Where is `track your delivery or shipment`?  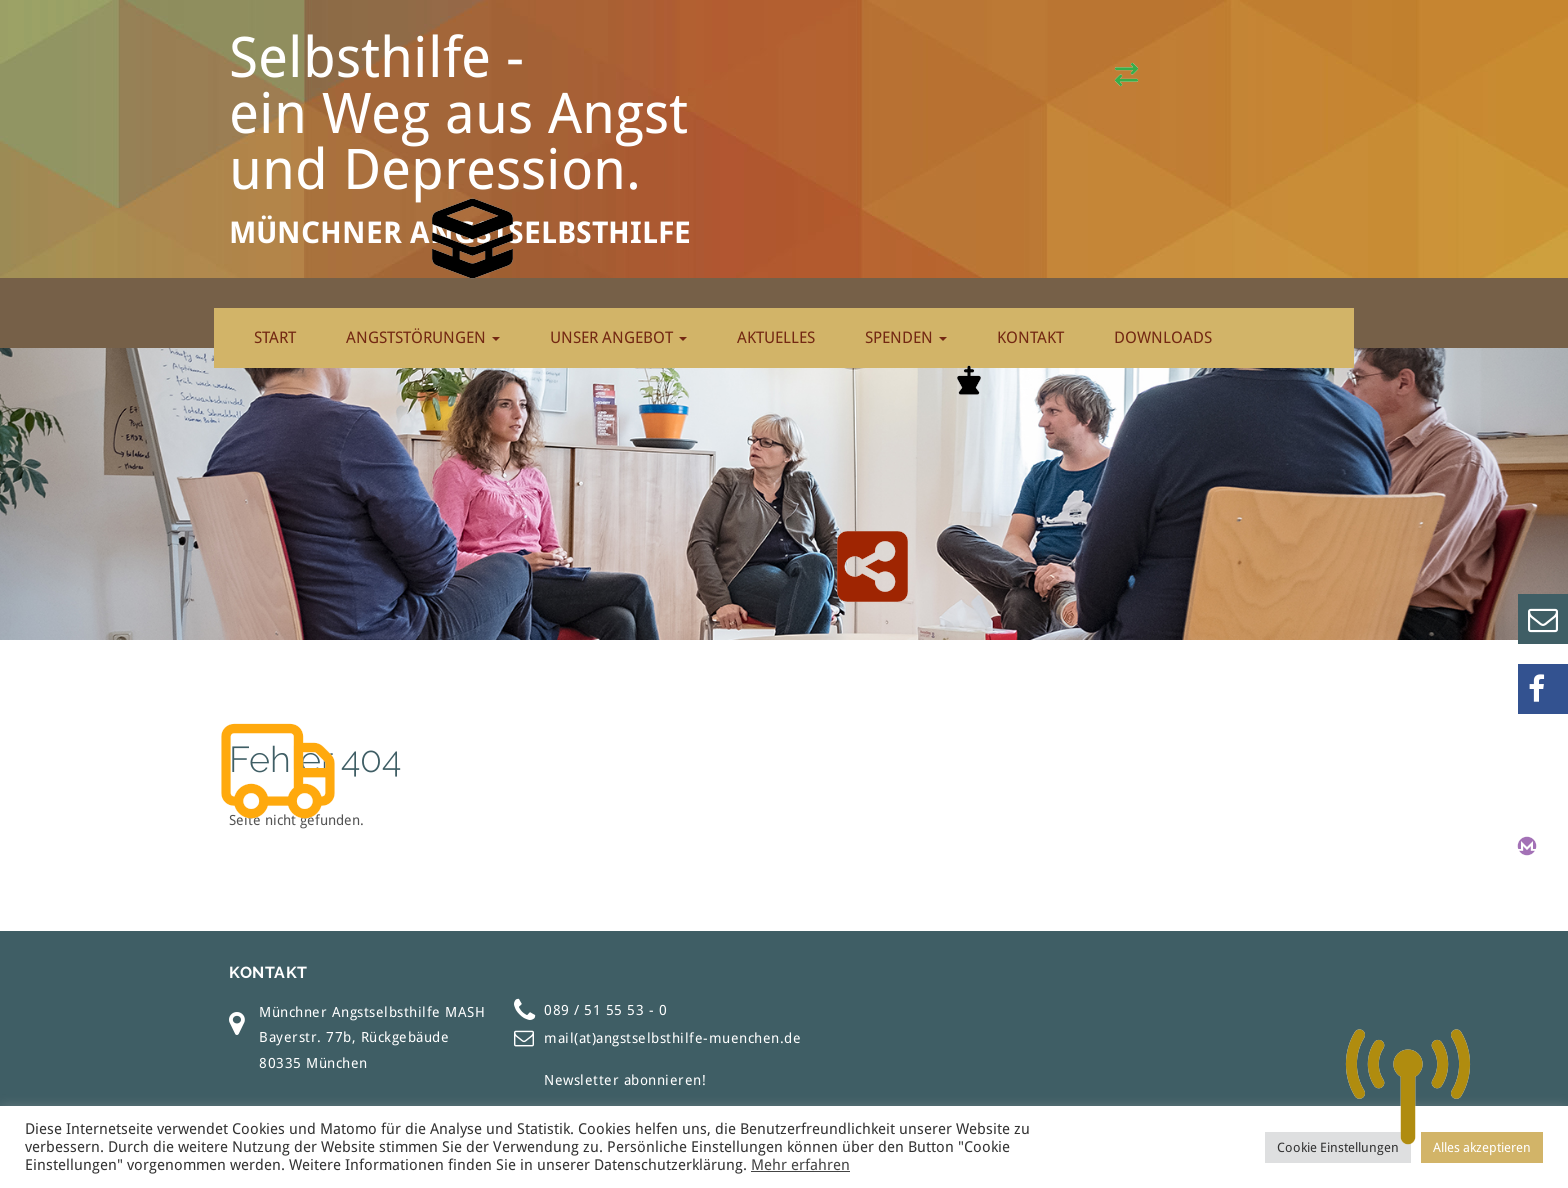 track your delivery or shipment is located at coordinates (278, 768).